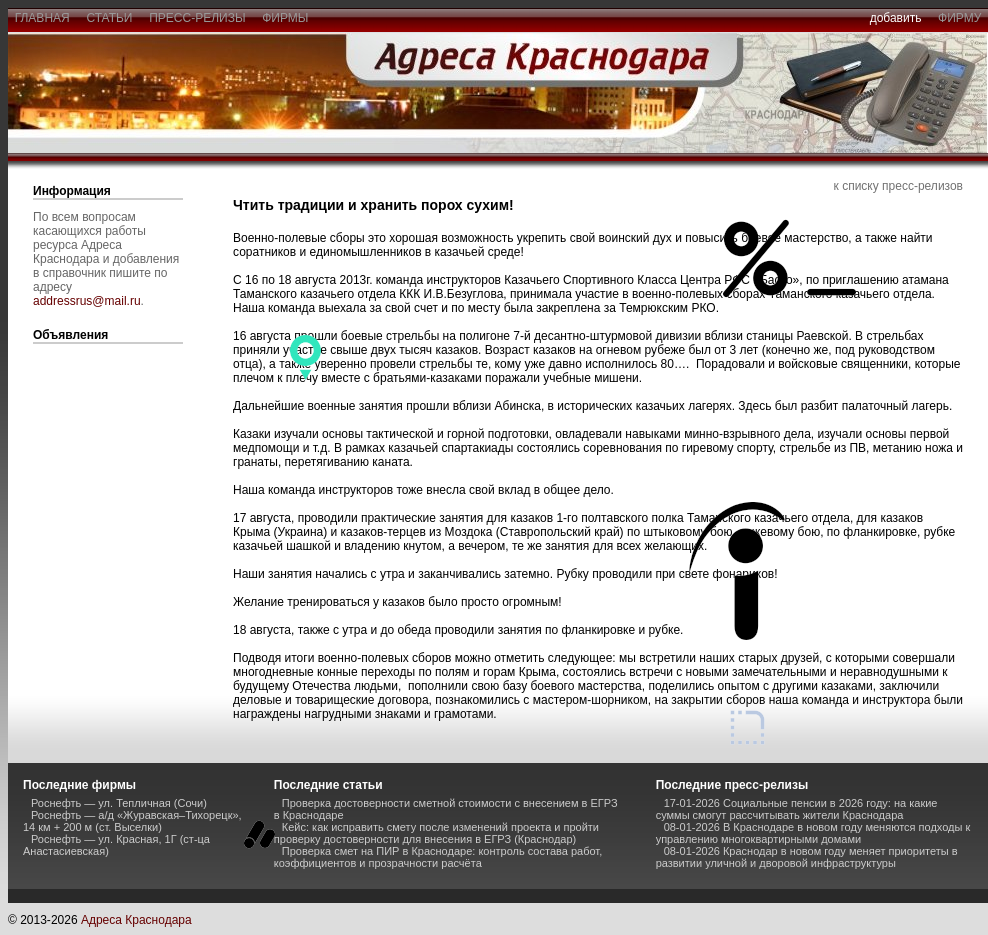 This screenshot has height=935, width=988. I want to click on zsh shell or terminal application, so click(789, 258).